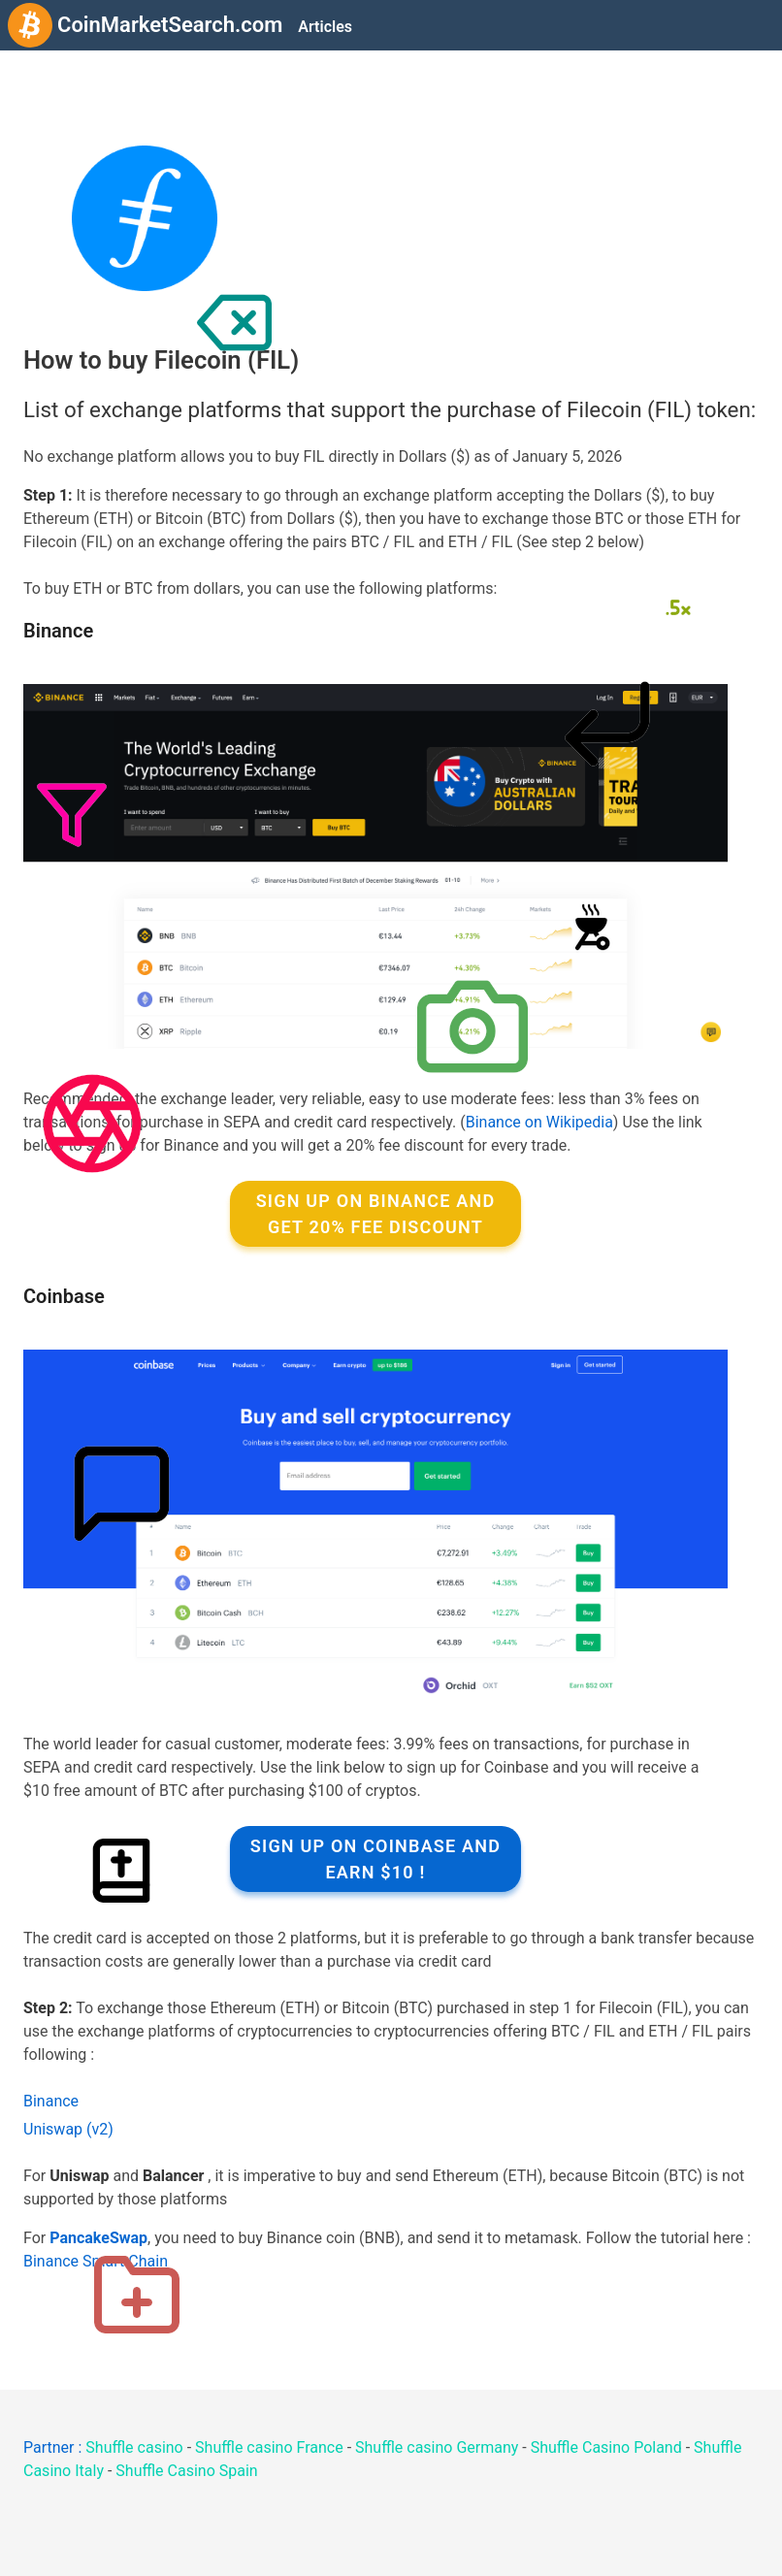  Describe the element at coordinates (137, 2295) in the screenshot. I see `create a new folder` at that location.